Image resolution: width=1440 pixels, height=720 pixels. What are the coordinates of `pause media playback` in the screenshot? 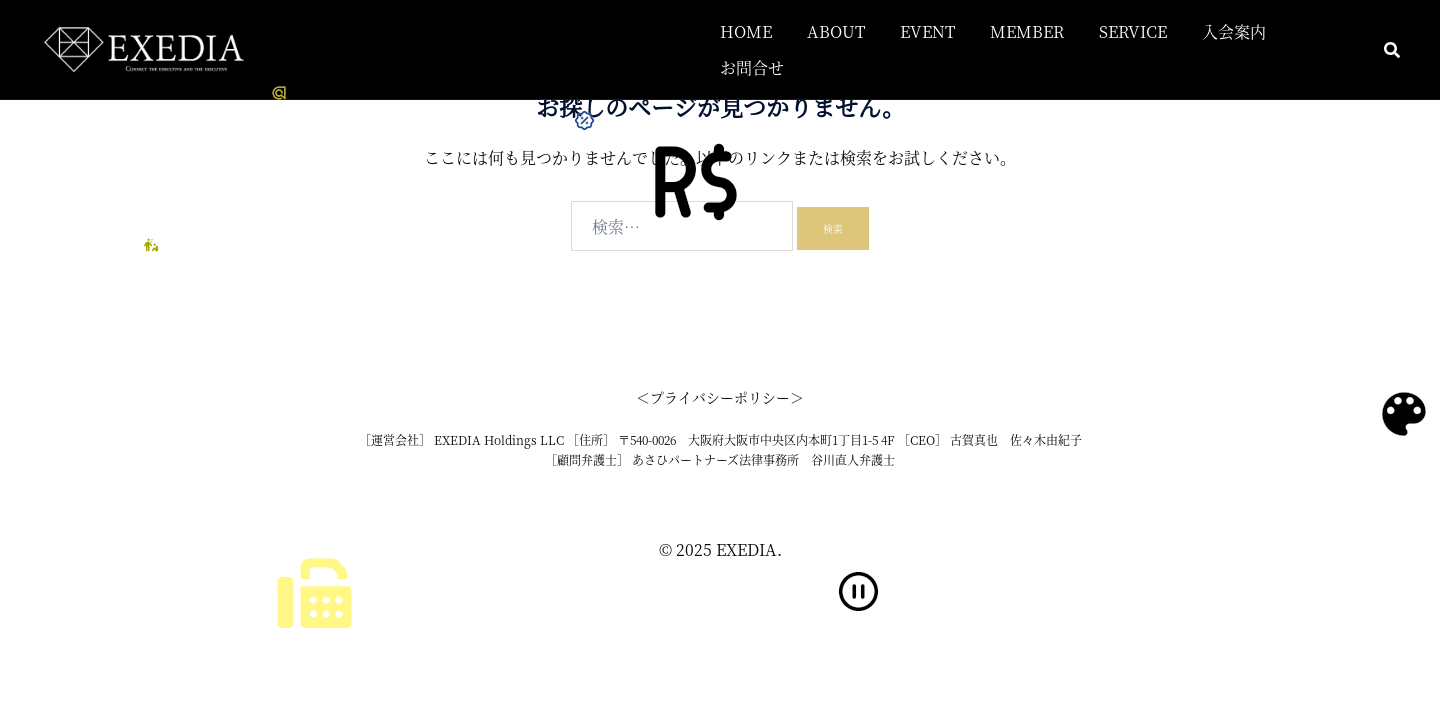 It's located at (858, 591).